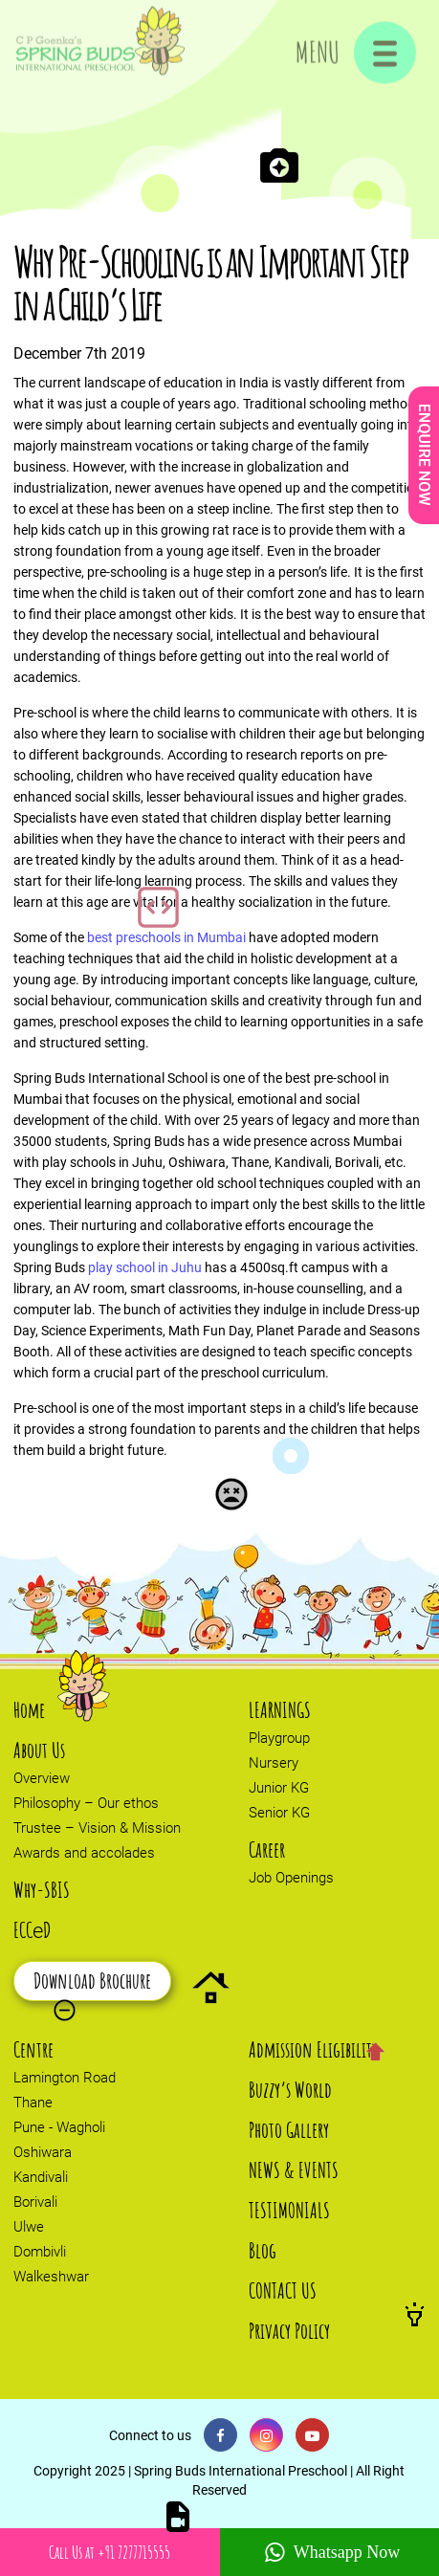  Describe the element at coordinates (231, 1494) in the screenshot. I see `rate experience as very dissatisfied` at that location.